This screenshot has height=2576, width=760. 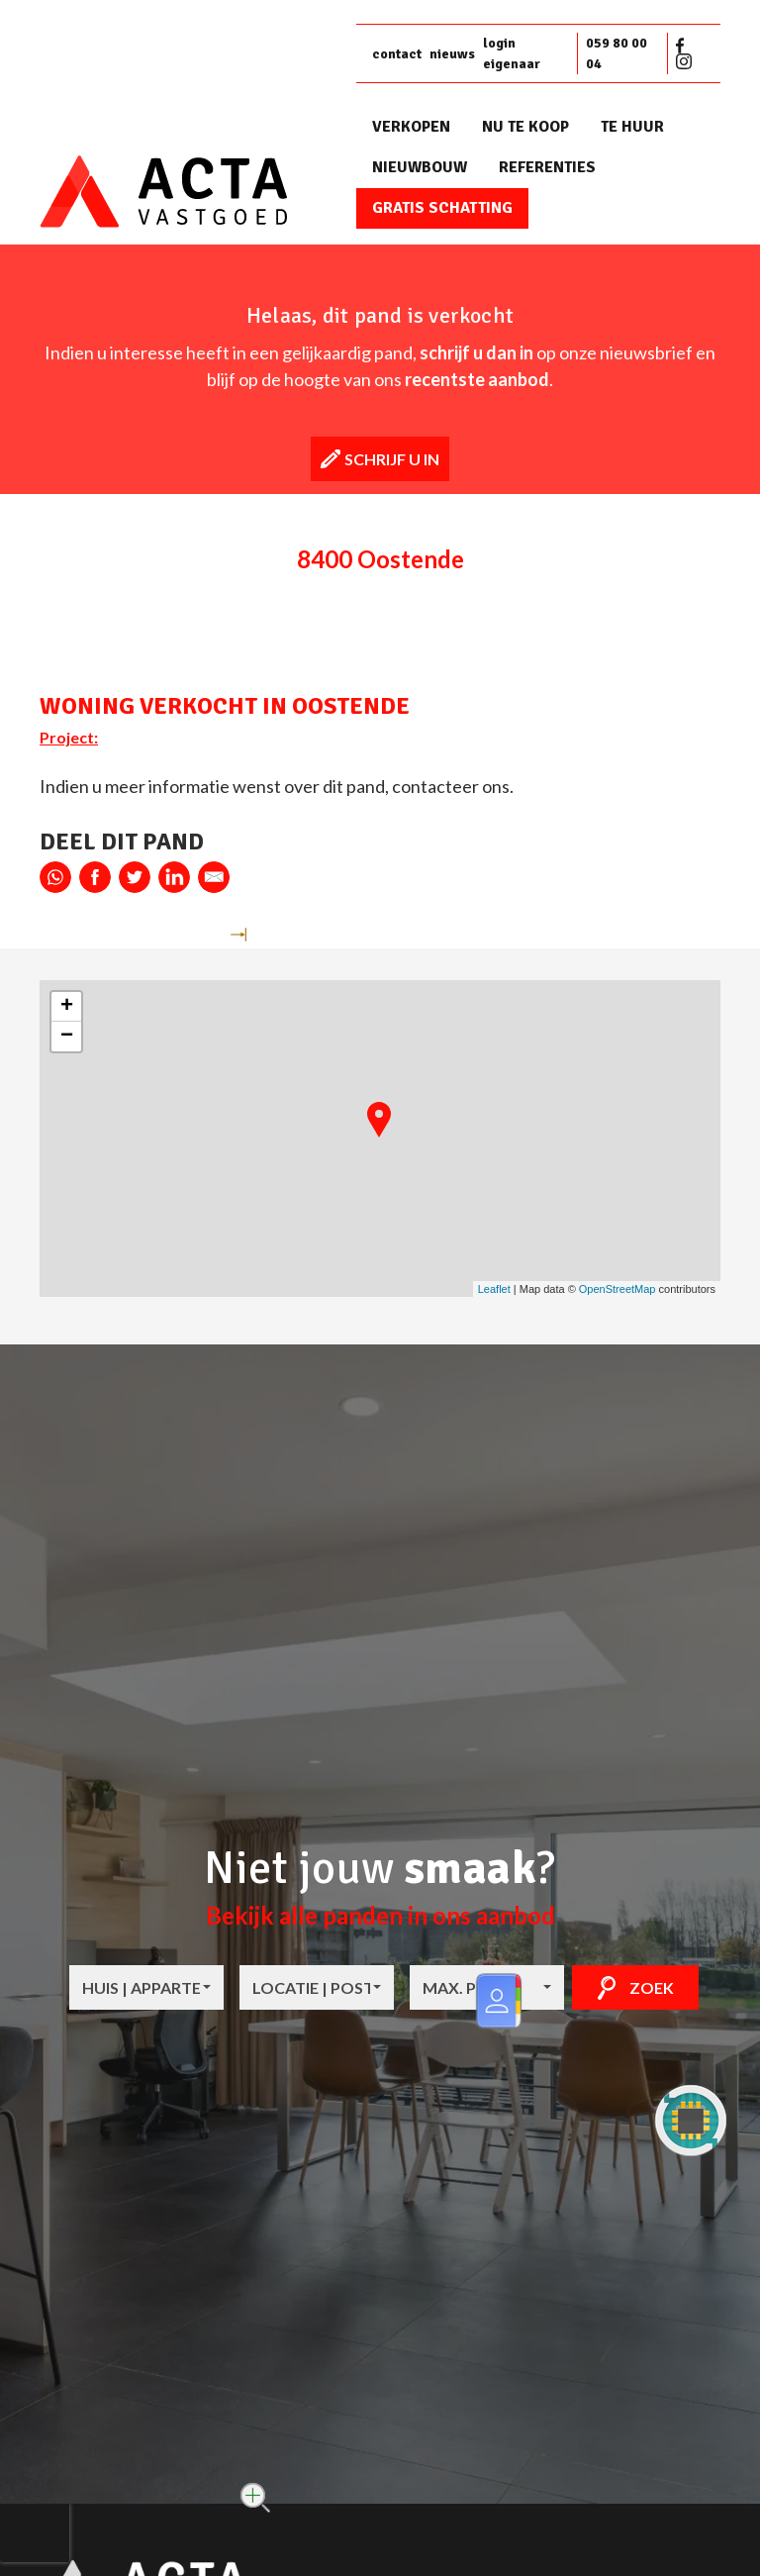 What do you see at coordinates (691, 2121) in the screenshot?
I see `access firmware update settings` at bounding box center [691, 2121].